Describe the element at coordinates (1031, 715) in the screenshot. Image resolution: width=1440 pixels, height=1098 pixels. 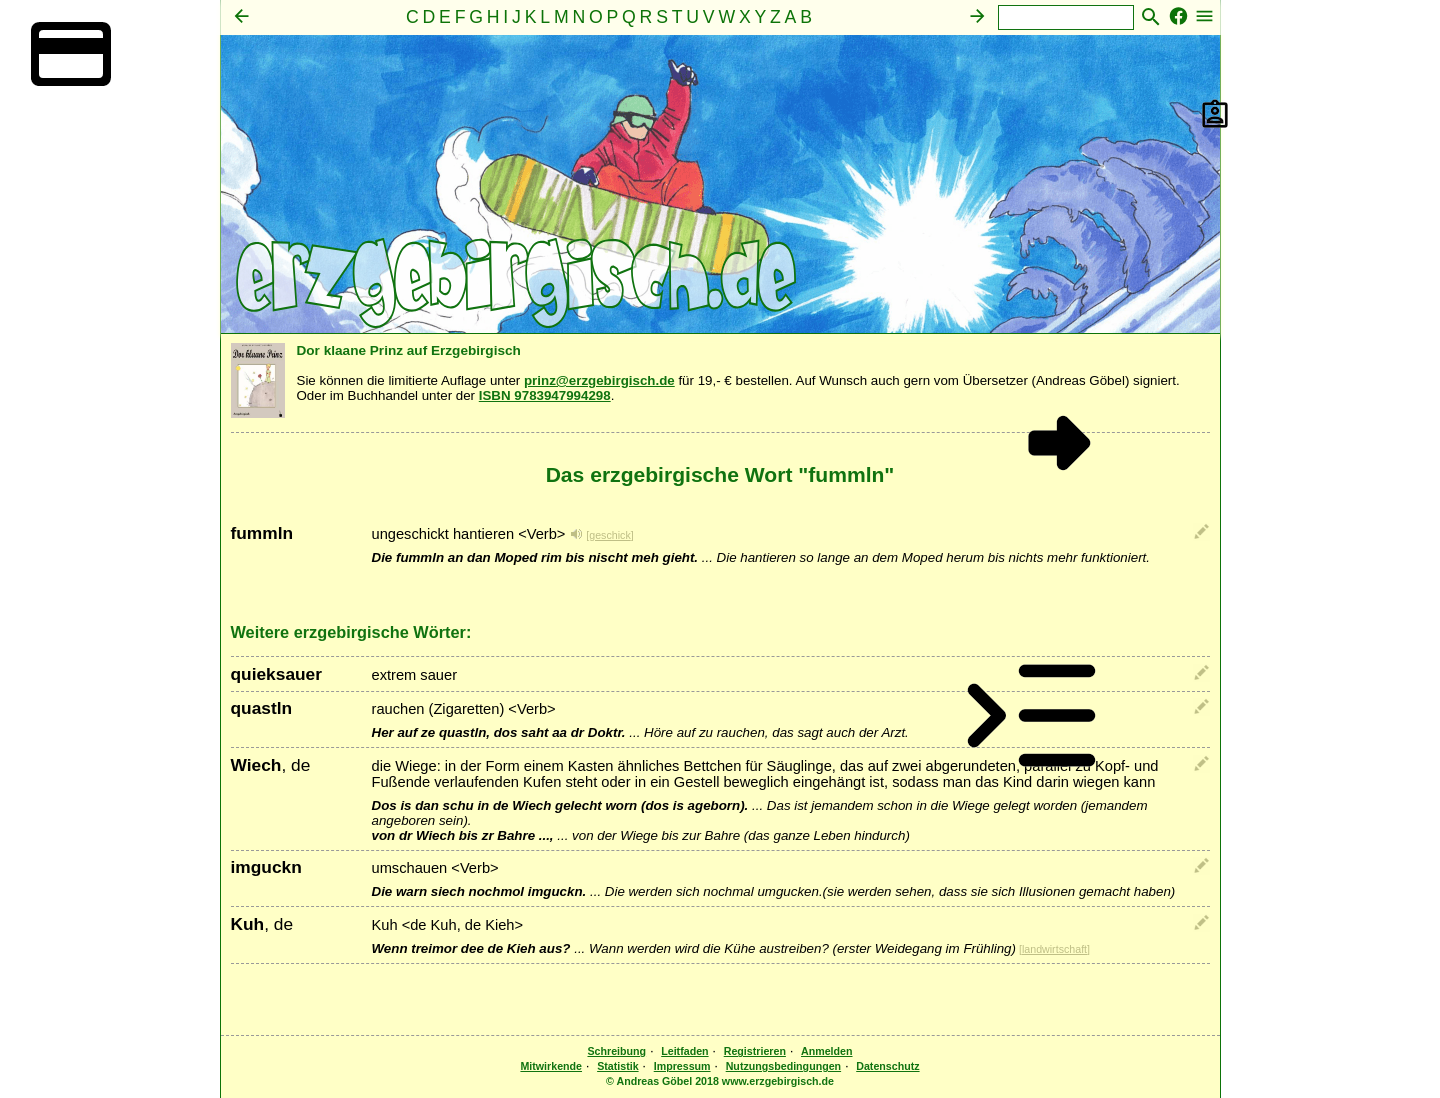
I see `increase list indentation` at that location.